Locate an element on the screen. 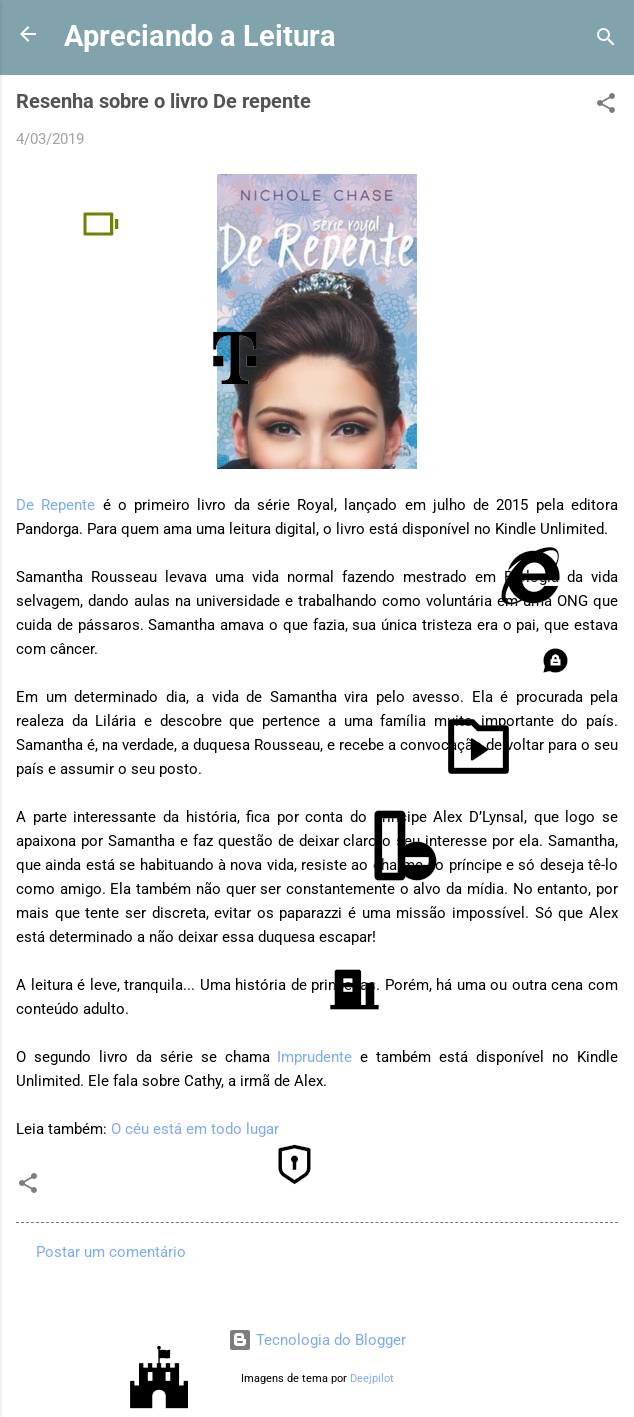 This screenshot has width=634, height=1417. deutsche telekom company logo is located at coordinates (235, 358).